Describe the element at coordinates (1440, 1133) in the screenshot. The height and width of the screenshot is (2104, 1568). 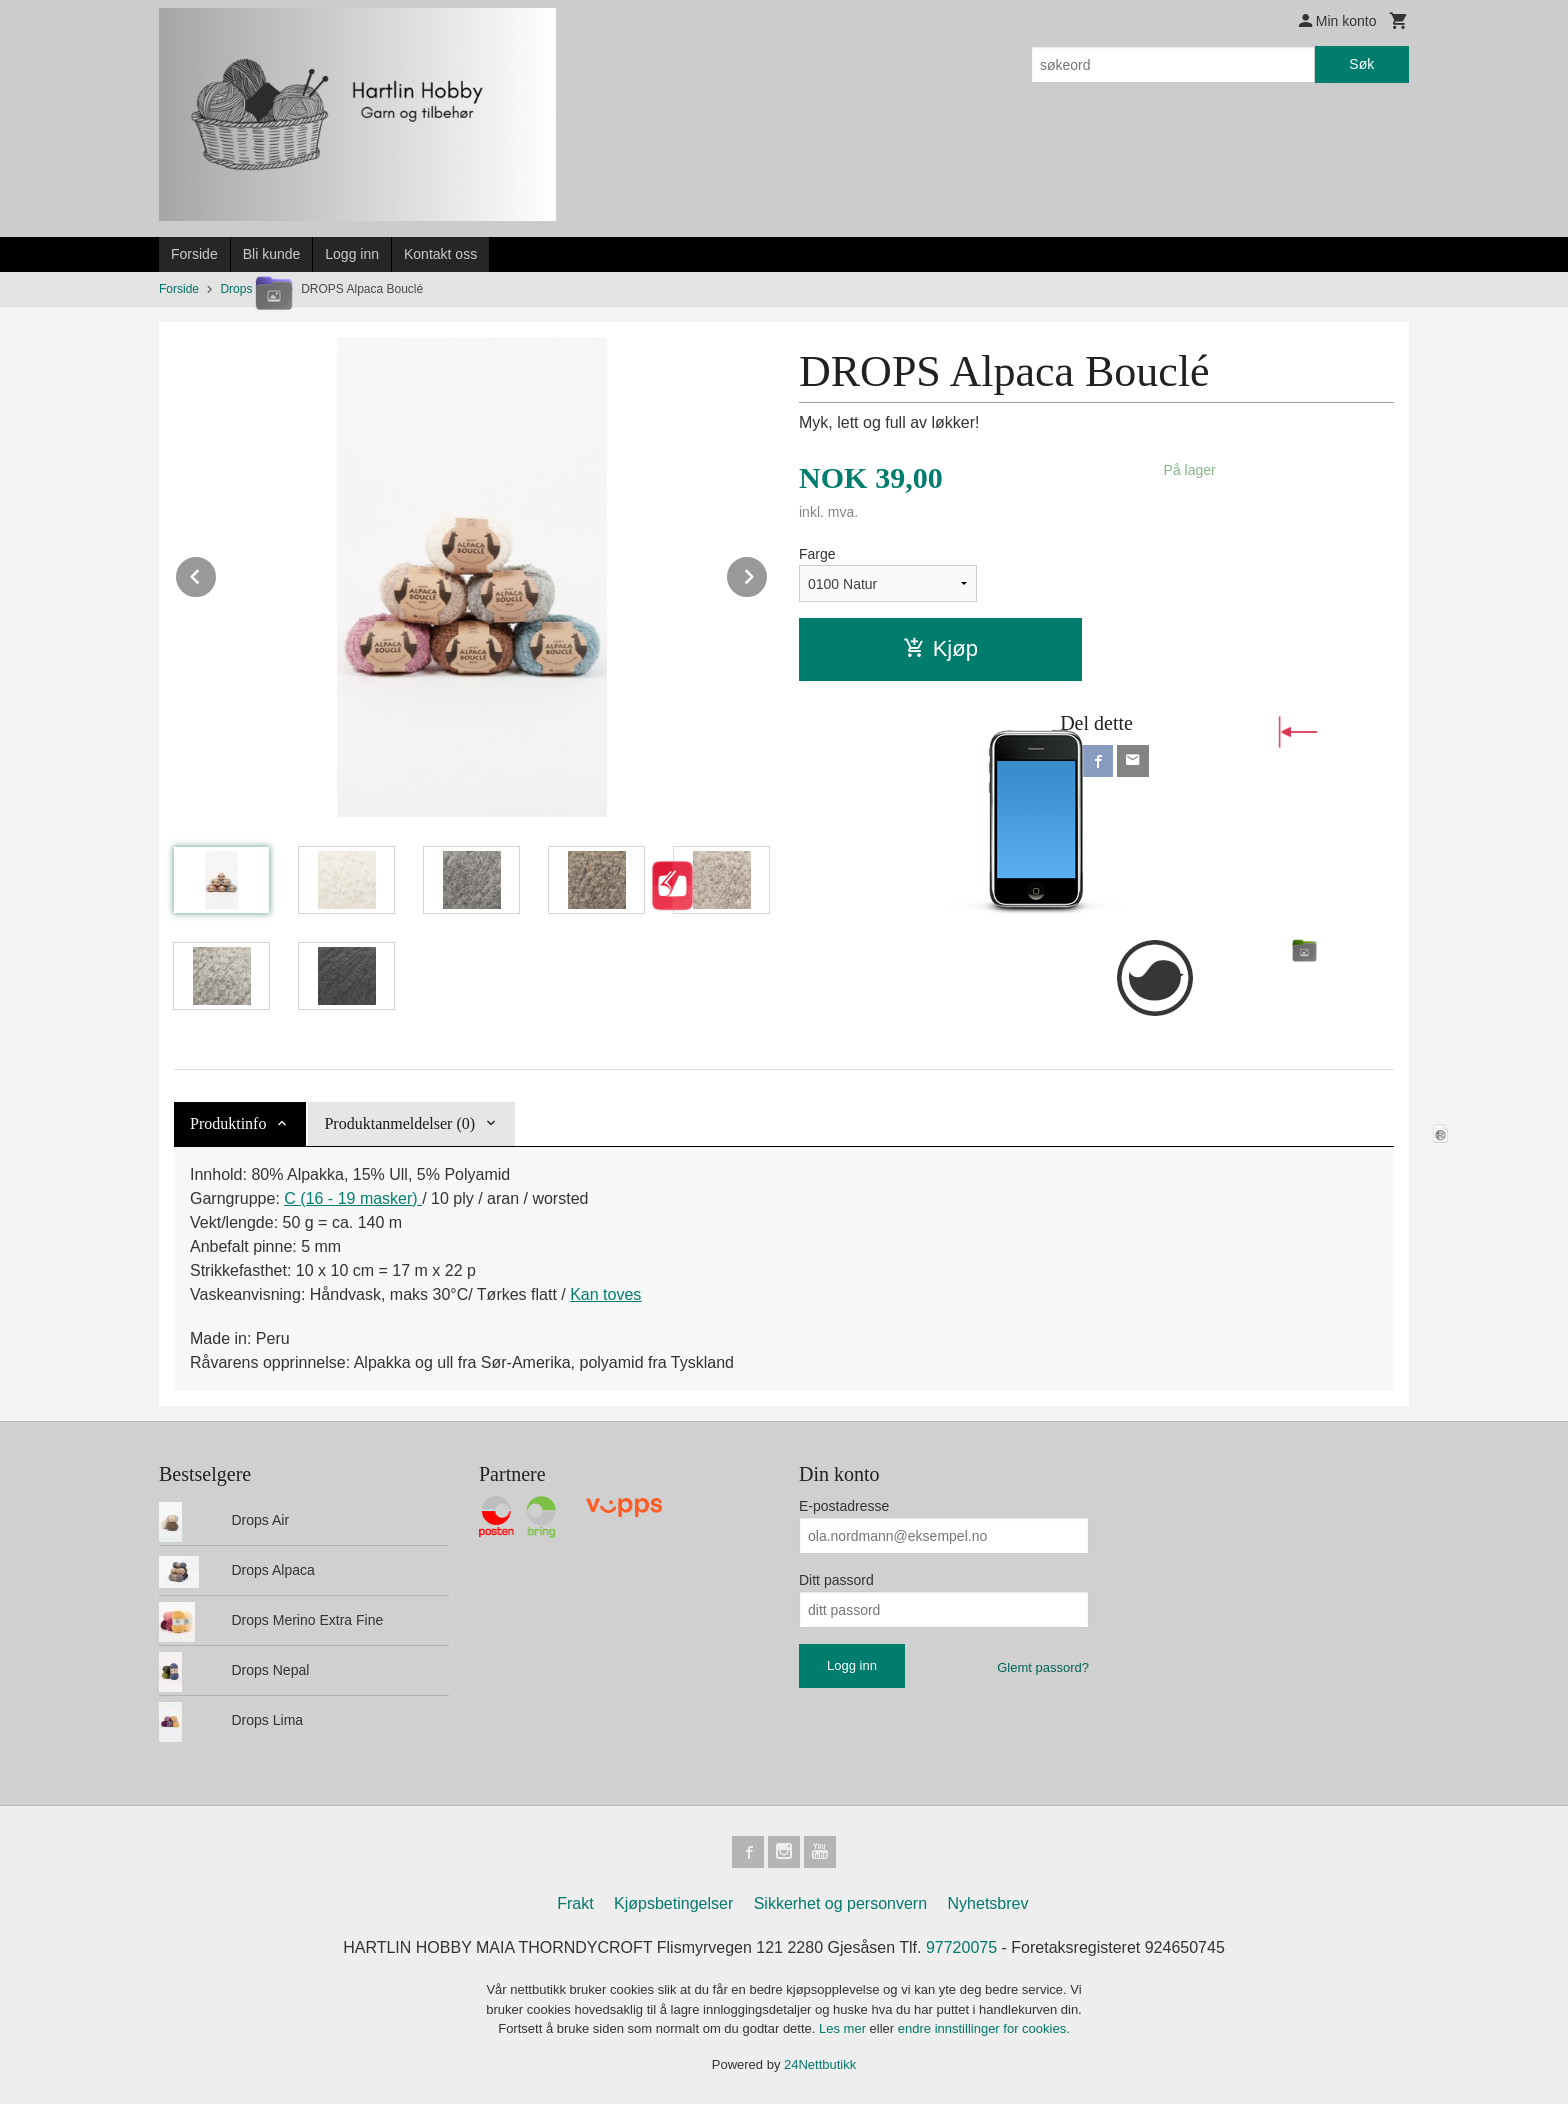
I see `a rust programming language source file` at that location.